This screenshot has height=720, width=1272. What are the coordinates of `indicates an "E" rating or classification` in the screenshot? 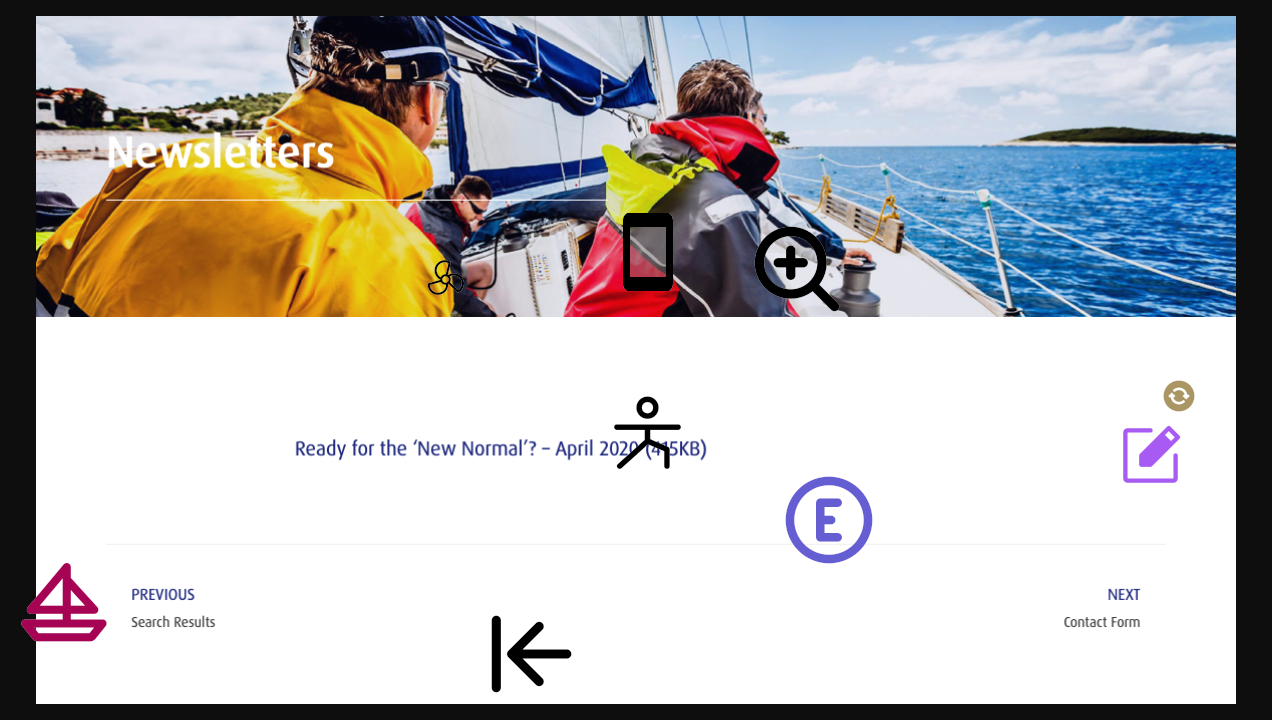 It's located at (829, 520).